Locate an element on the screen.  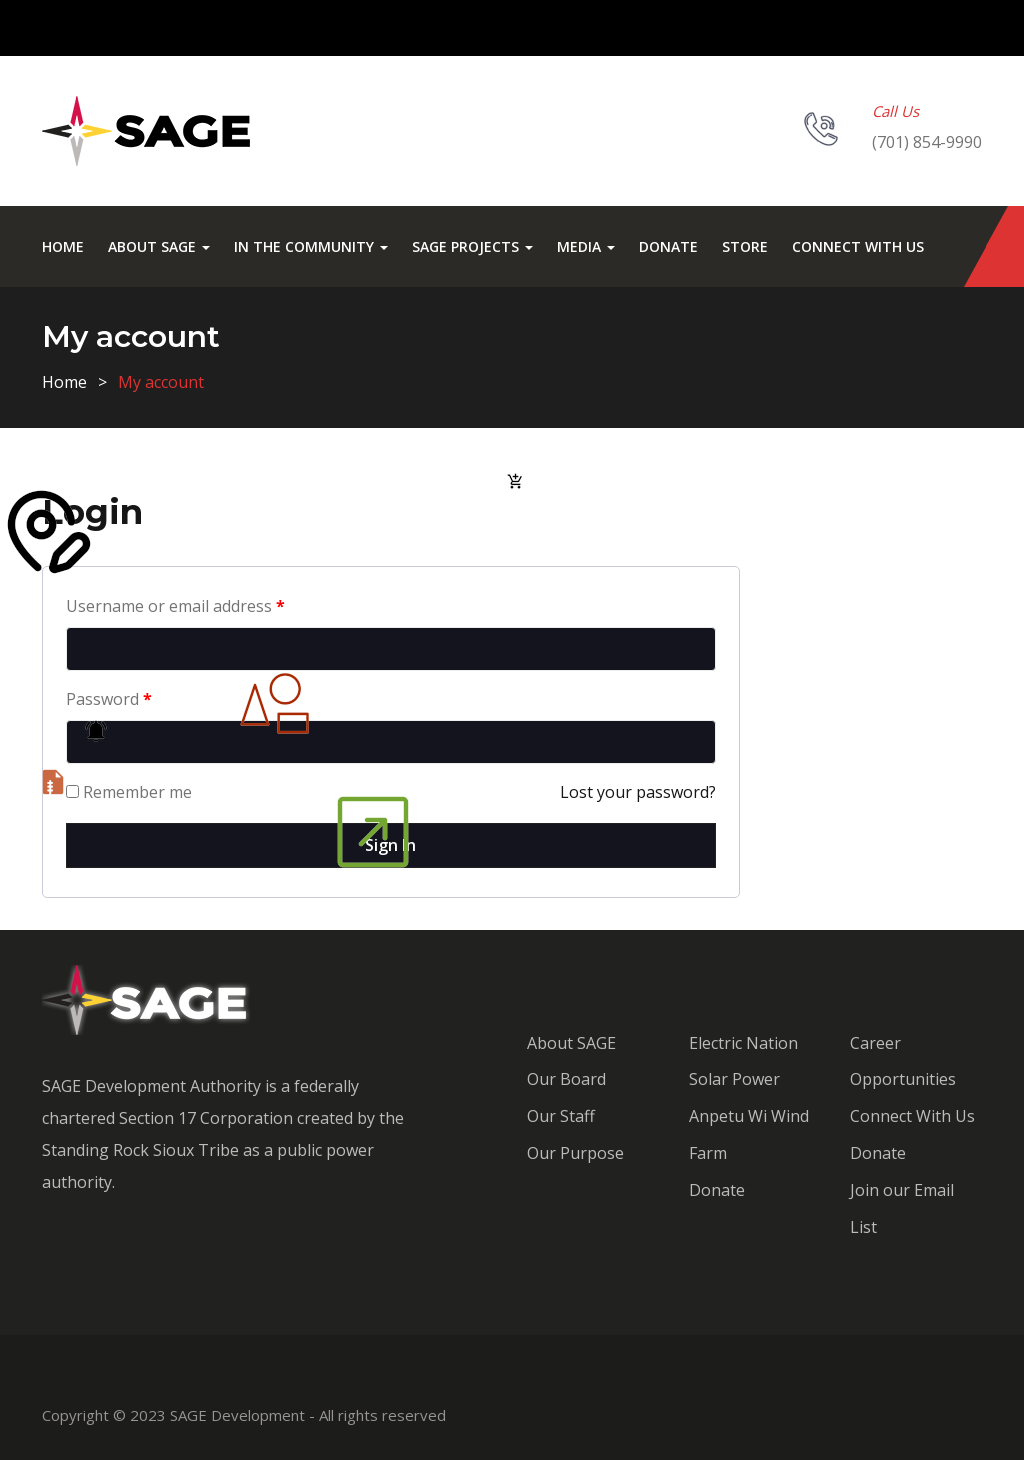
indicates new or active notifications is located at coordinates (96, 731).